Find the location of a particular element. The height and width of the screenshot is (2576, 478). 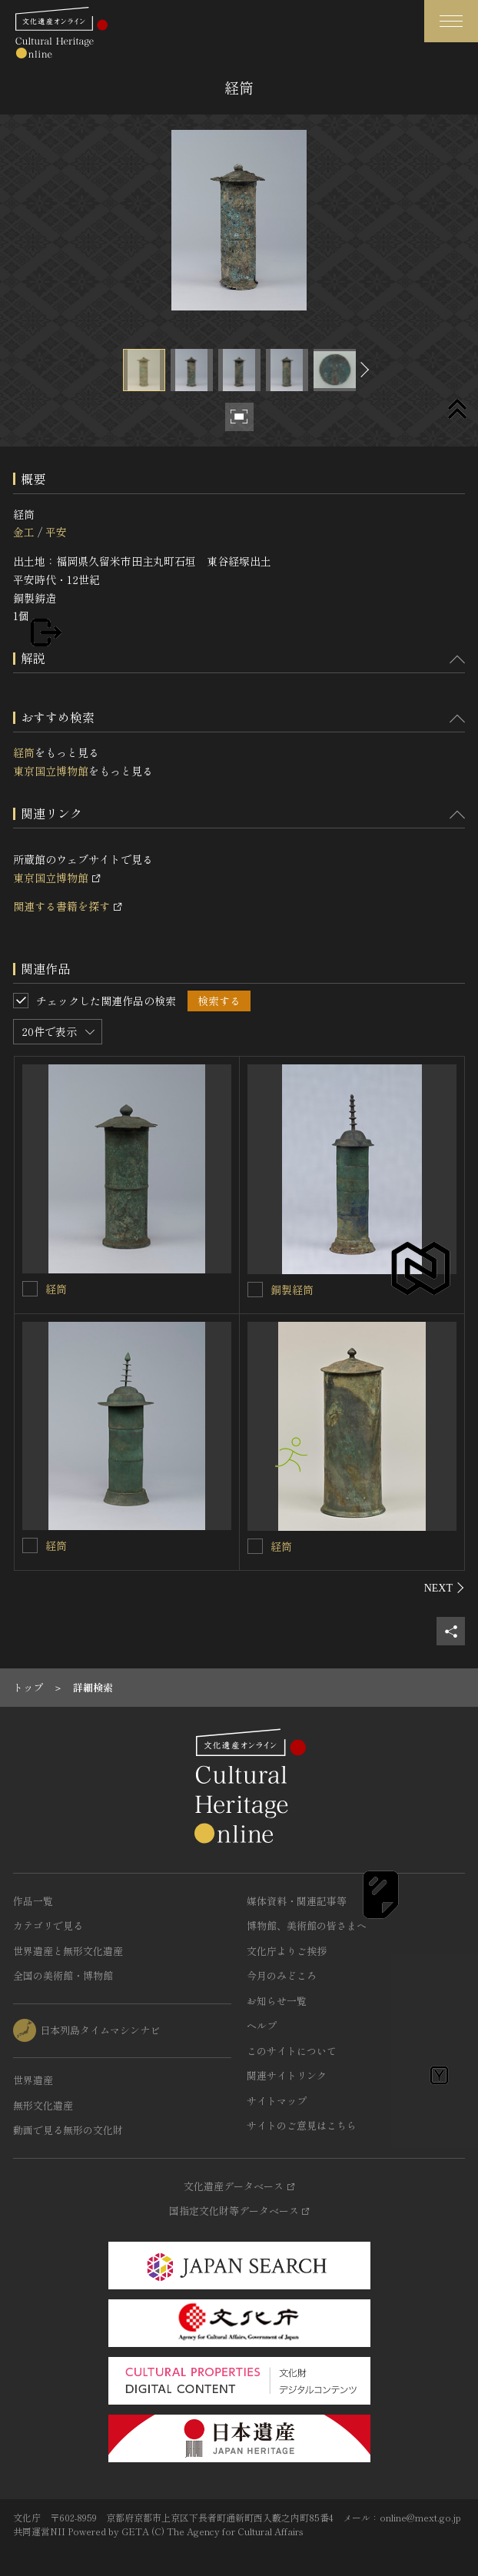

visit Y Combinator website is located at coordinates (439, 2075).